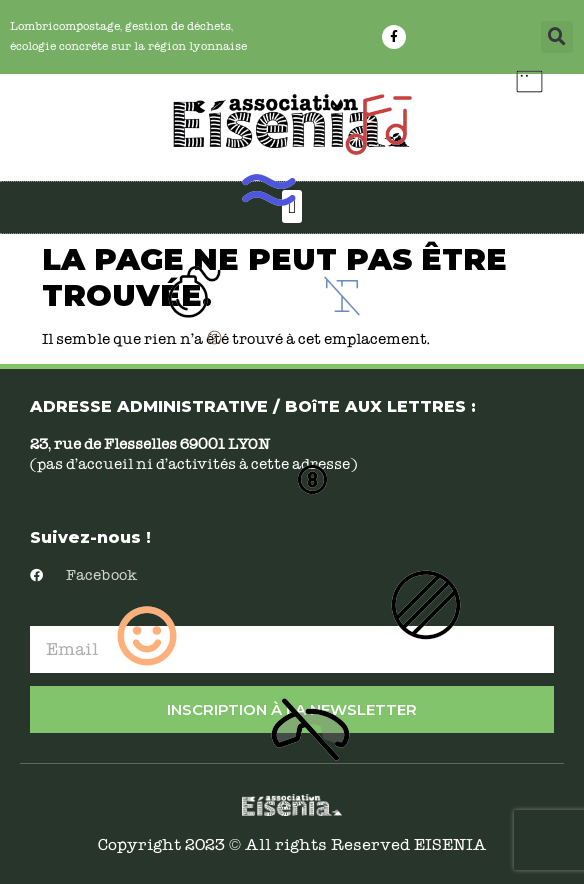 This screenshot has width=584, height=884. I want to click on remove a song from playlist, so click(380, 123).